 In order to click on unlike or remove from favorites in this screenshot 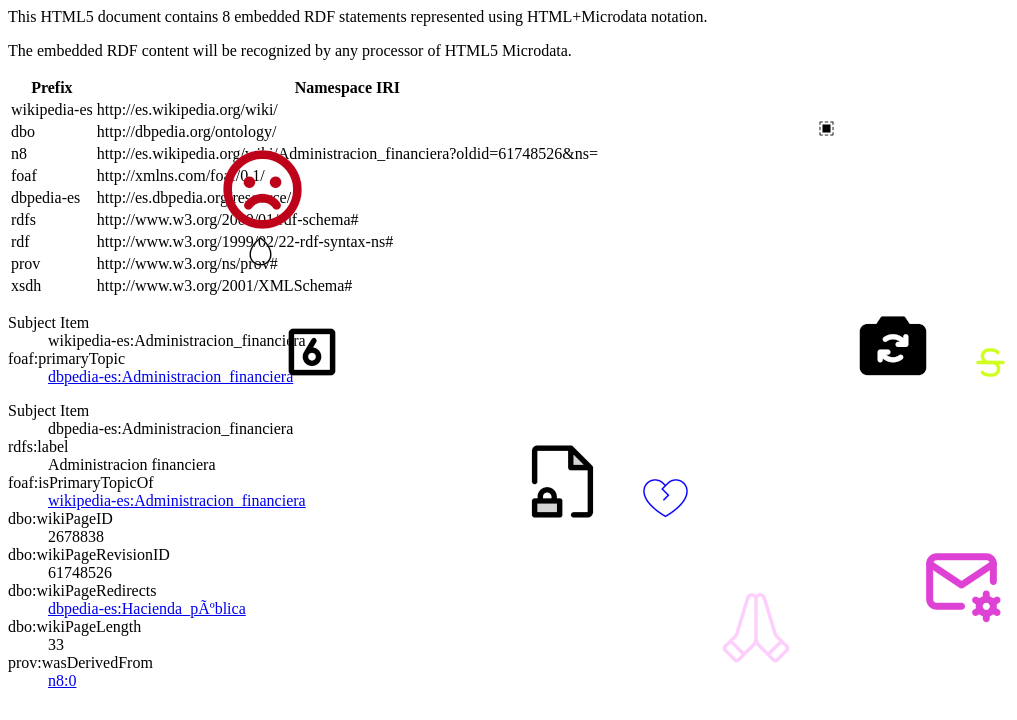, I will do `click(665, 496)`.